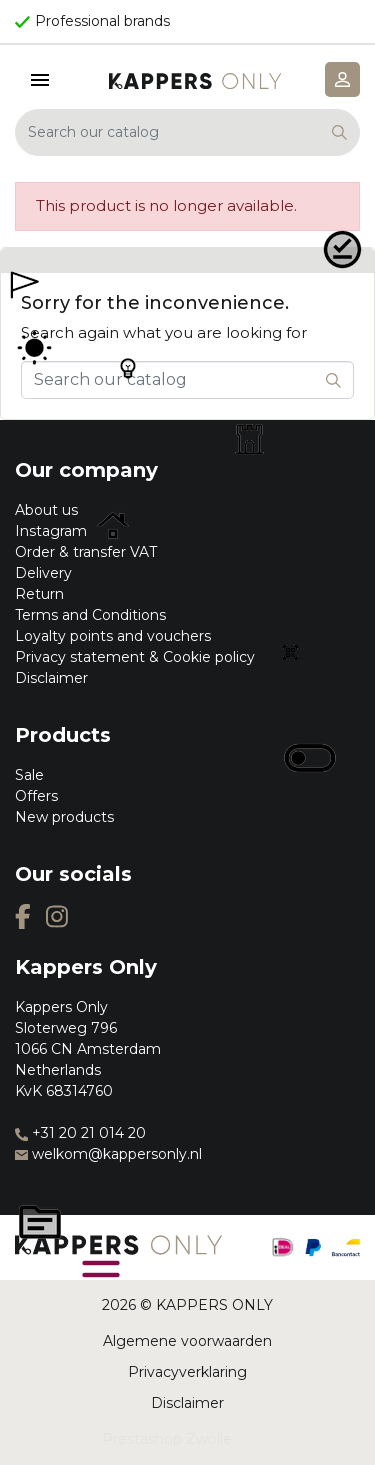 The image size is (375, 1465). Describe the element at coordinates (249, 438) in the screenshot. I see `access castle or fortress-themed content` at that location.